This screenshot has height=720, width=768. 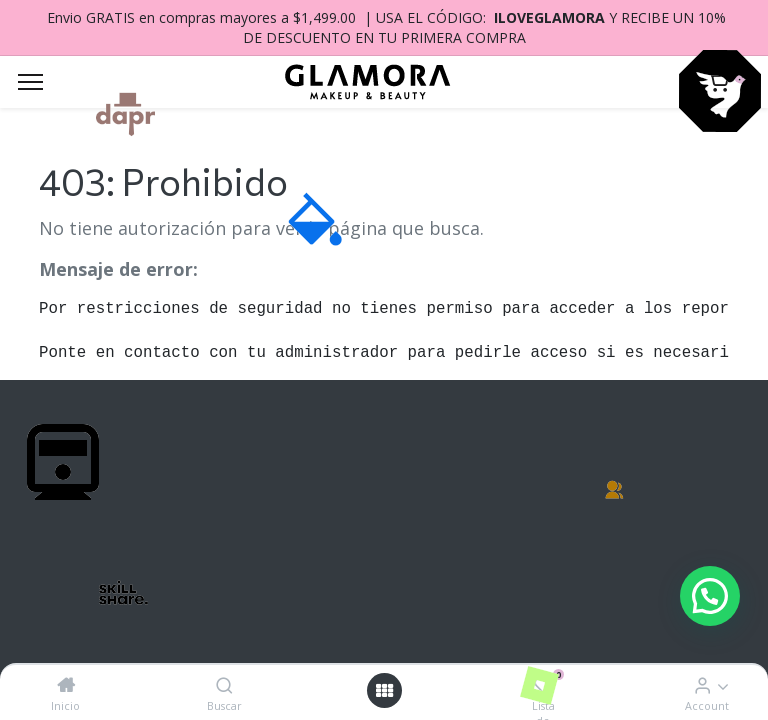 I want to click on view group members, so click(x=614, y=490).